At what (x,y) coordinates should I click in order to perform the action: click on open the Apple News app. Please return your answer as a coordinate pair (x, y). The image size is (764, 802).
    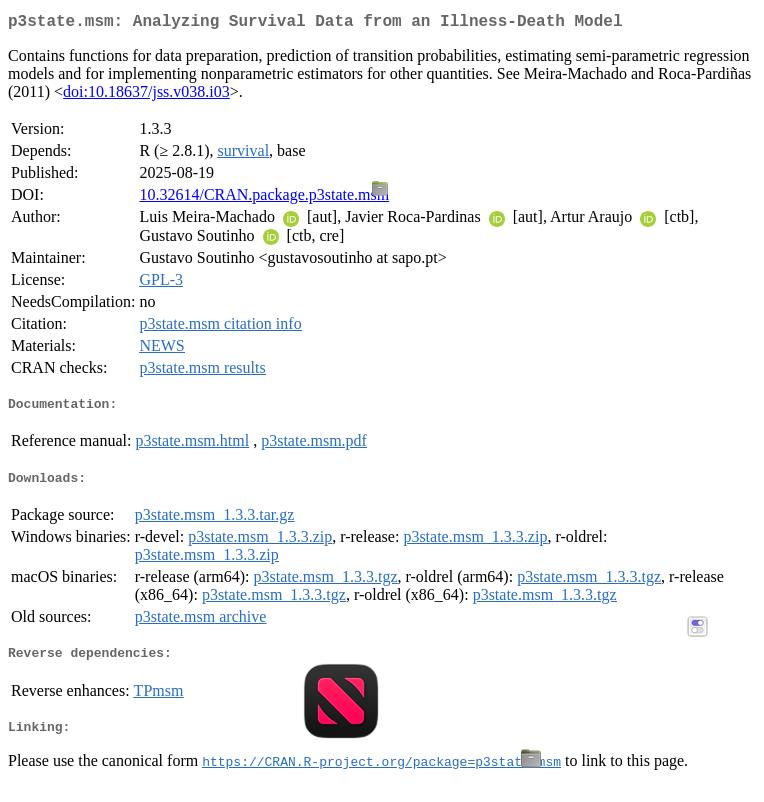
    Looking at the image, I should click on (341, 701).